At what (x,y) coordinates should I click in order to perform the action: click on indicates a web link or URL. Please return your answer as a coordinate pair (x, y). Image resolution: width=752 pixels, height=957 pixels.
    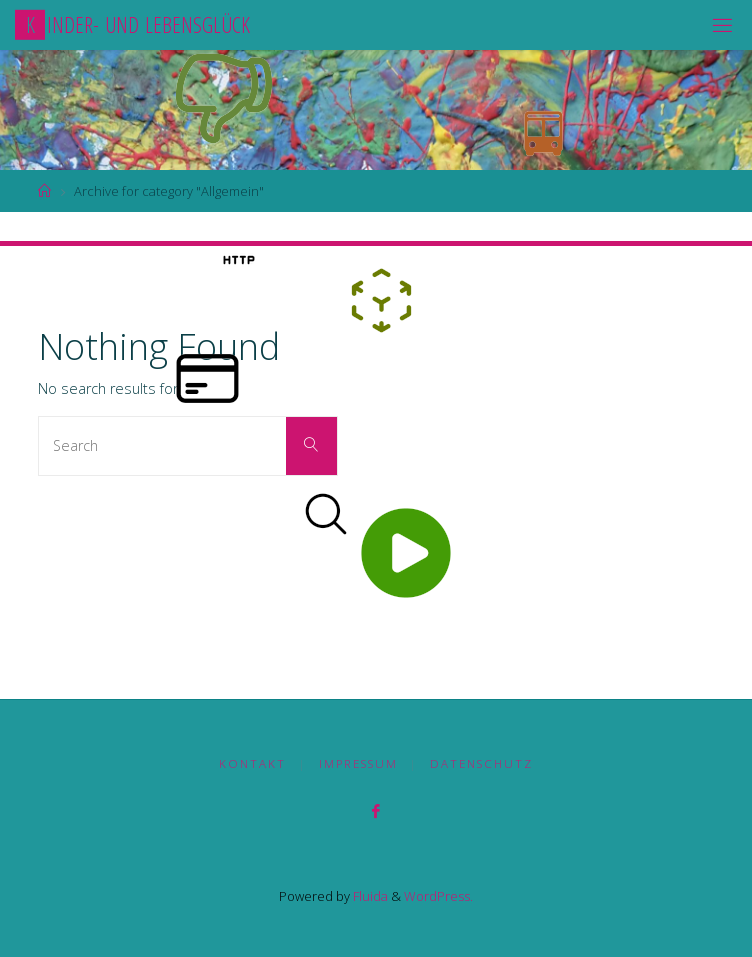
    Looking at the image, I should click on (239, 260).